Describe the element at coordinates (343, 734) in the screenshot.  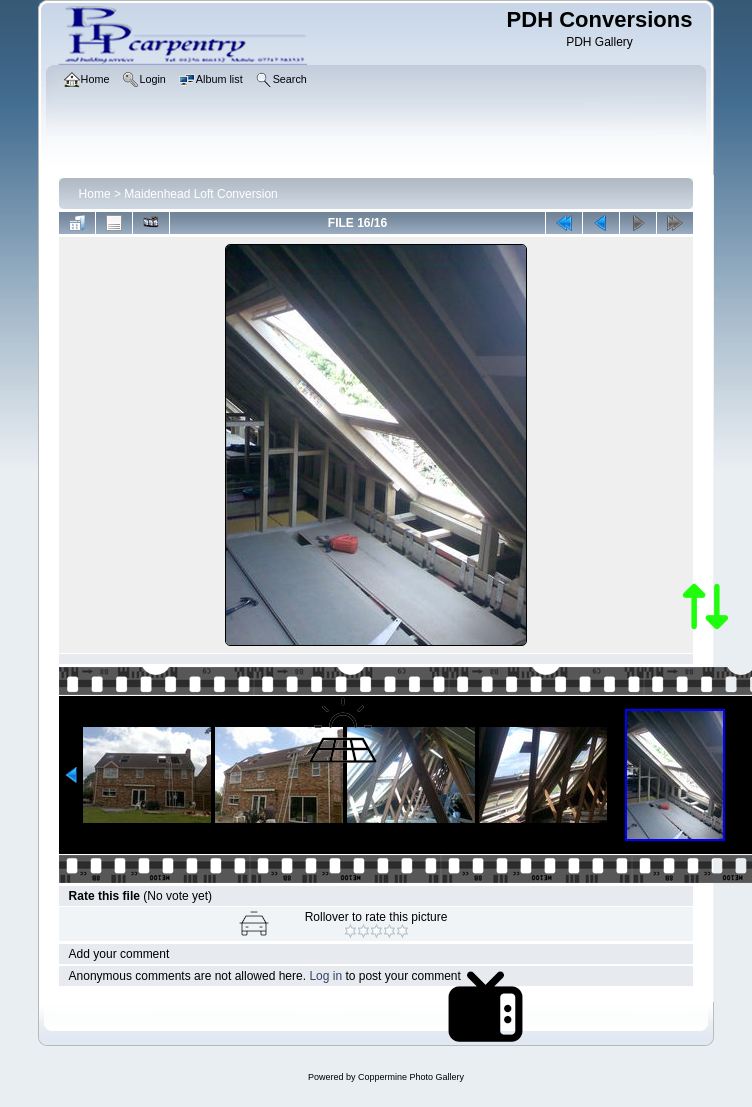
I see `access solar energy settings` at that location.